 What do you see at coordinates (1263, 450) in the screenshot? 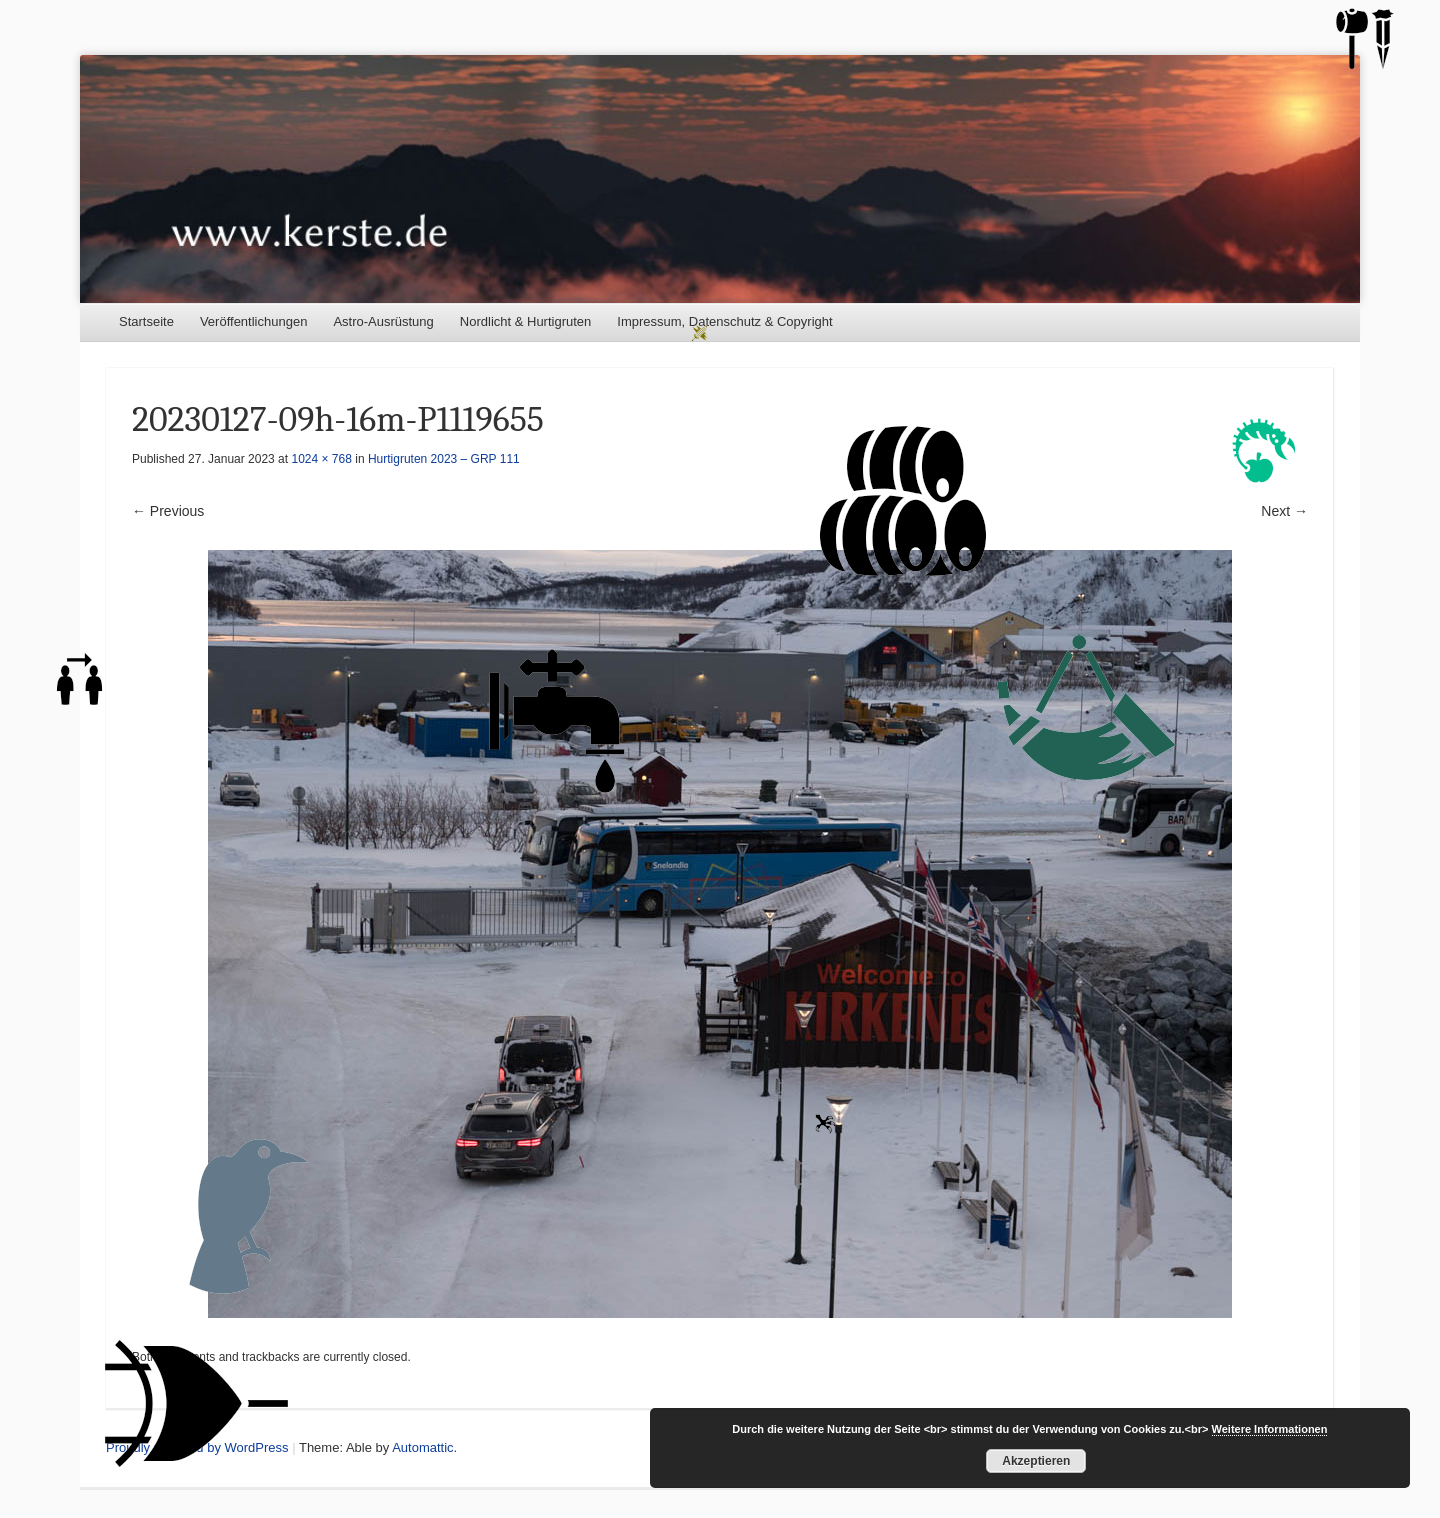
I see `indicates a pest or infestation in a farming/gardening game` at bounding box center [1263, 450].